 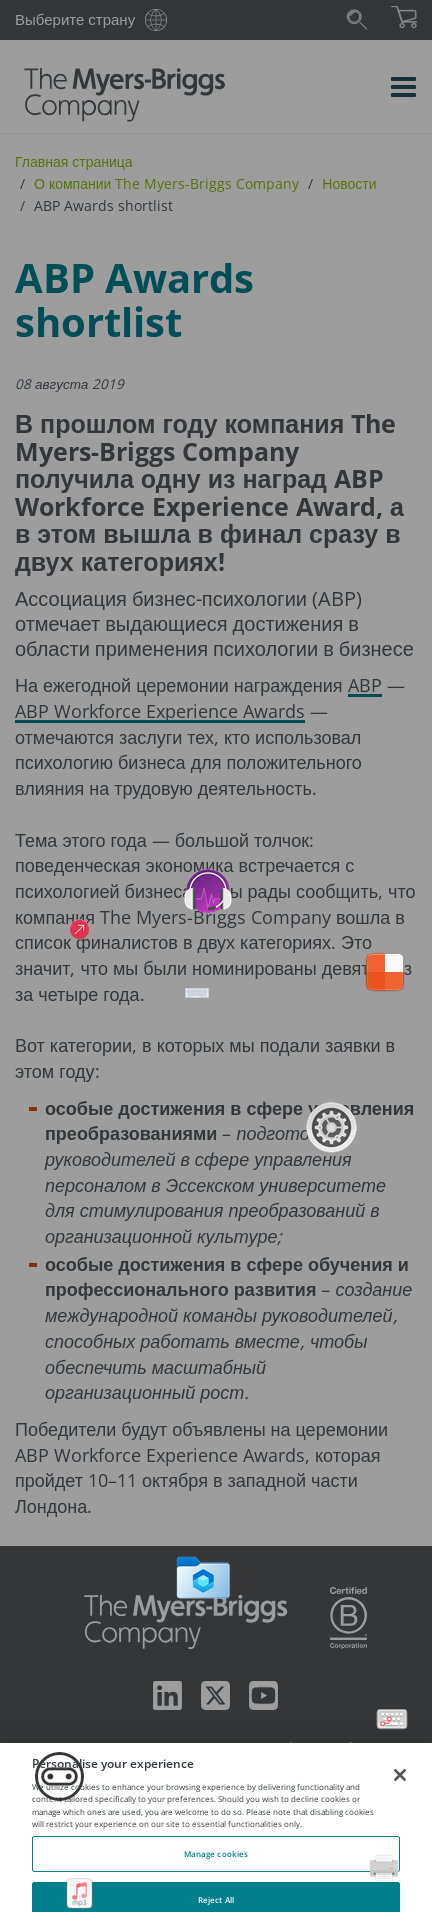 What do you see at coordinates (197, 993) in the screenshot?
I see `connect a bluetooth keyboard` at bounding box center [197, 993].